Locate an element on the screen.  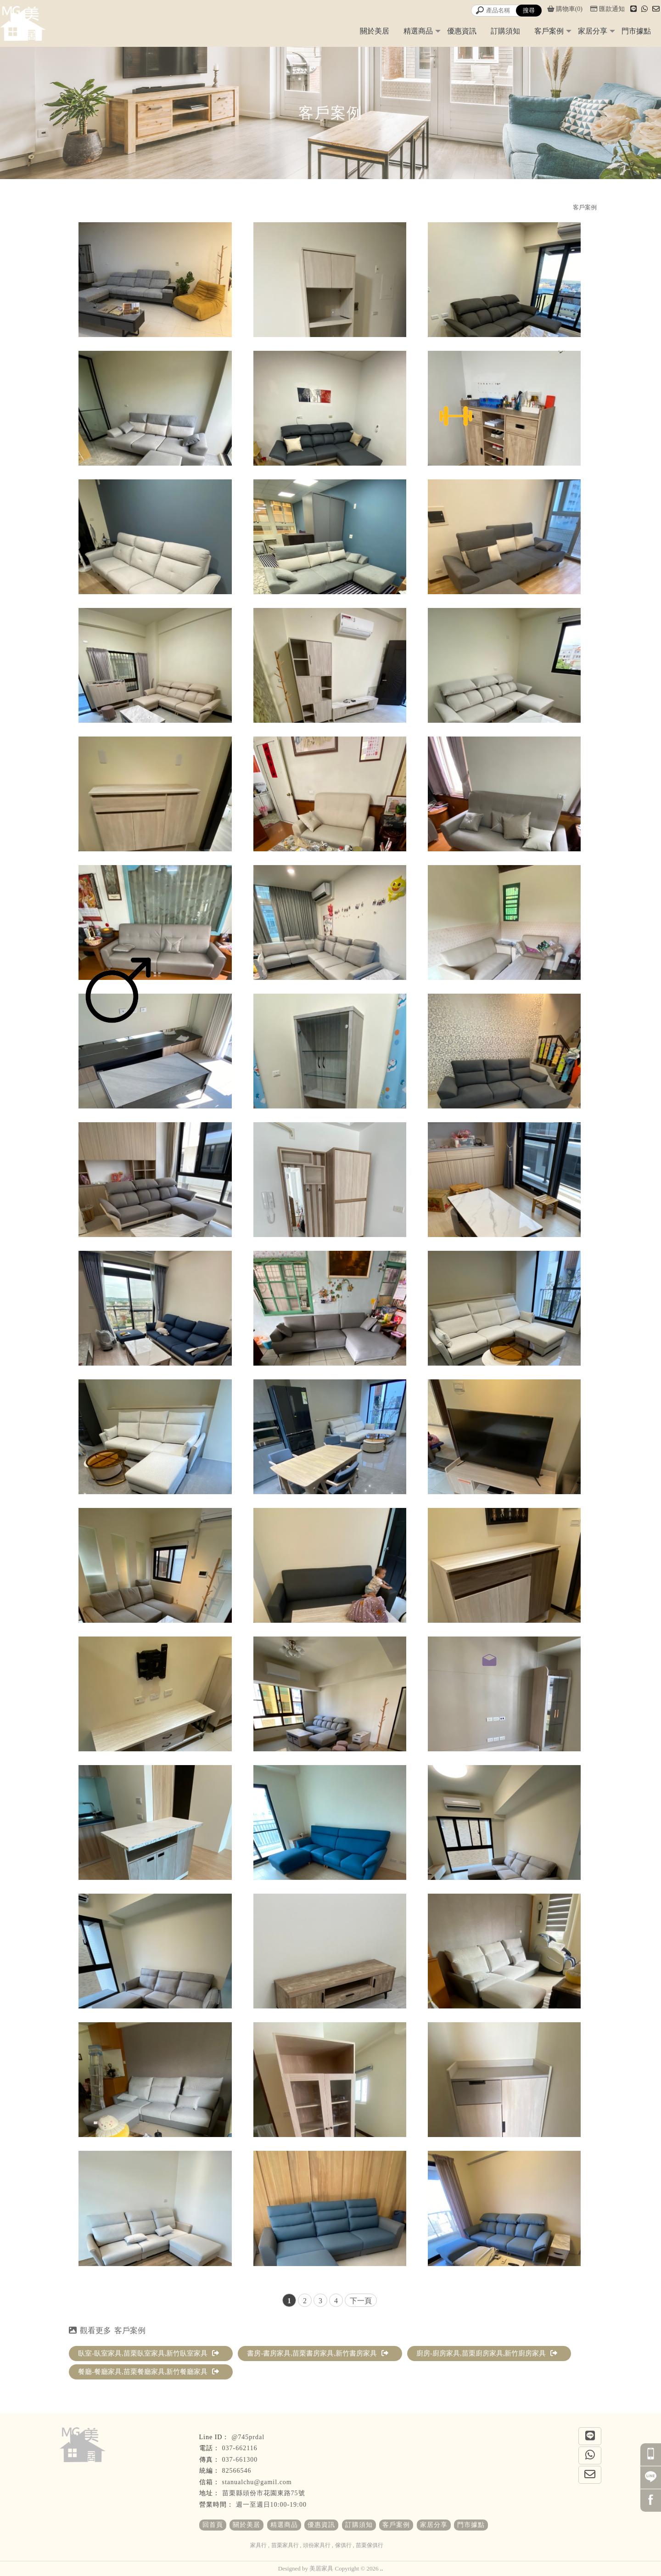
select male gender option is located at coordinates (118, 990).